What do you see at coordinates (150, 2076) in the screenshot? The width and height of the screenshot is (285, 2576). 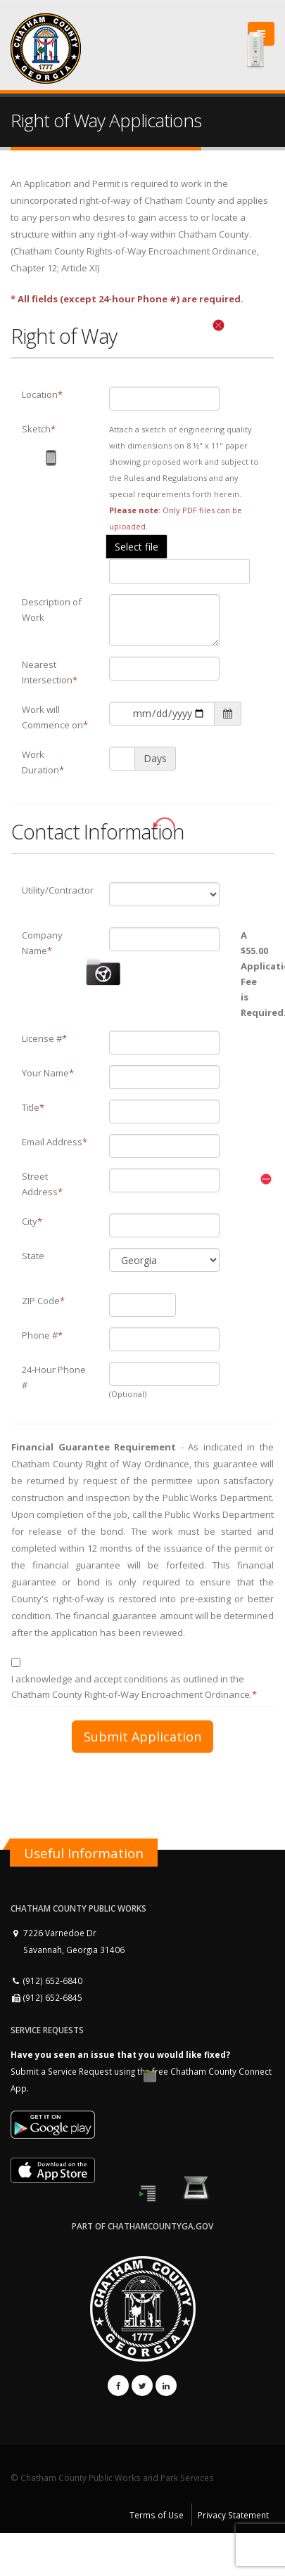 I see `open folder to view contents` at bounding box center [150, 2076].